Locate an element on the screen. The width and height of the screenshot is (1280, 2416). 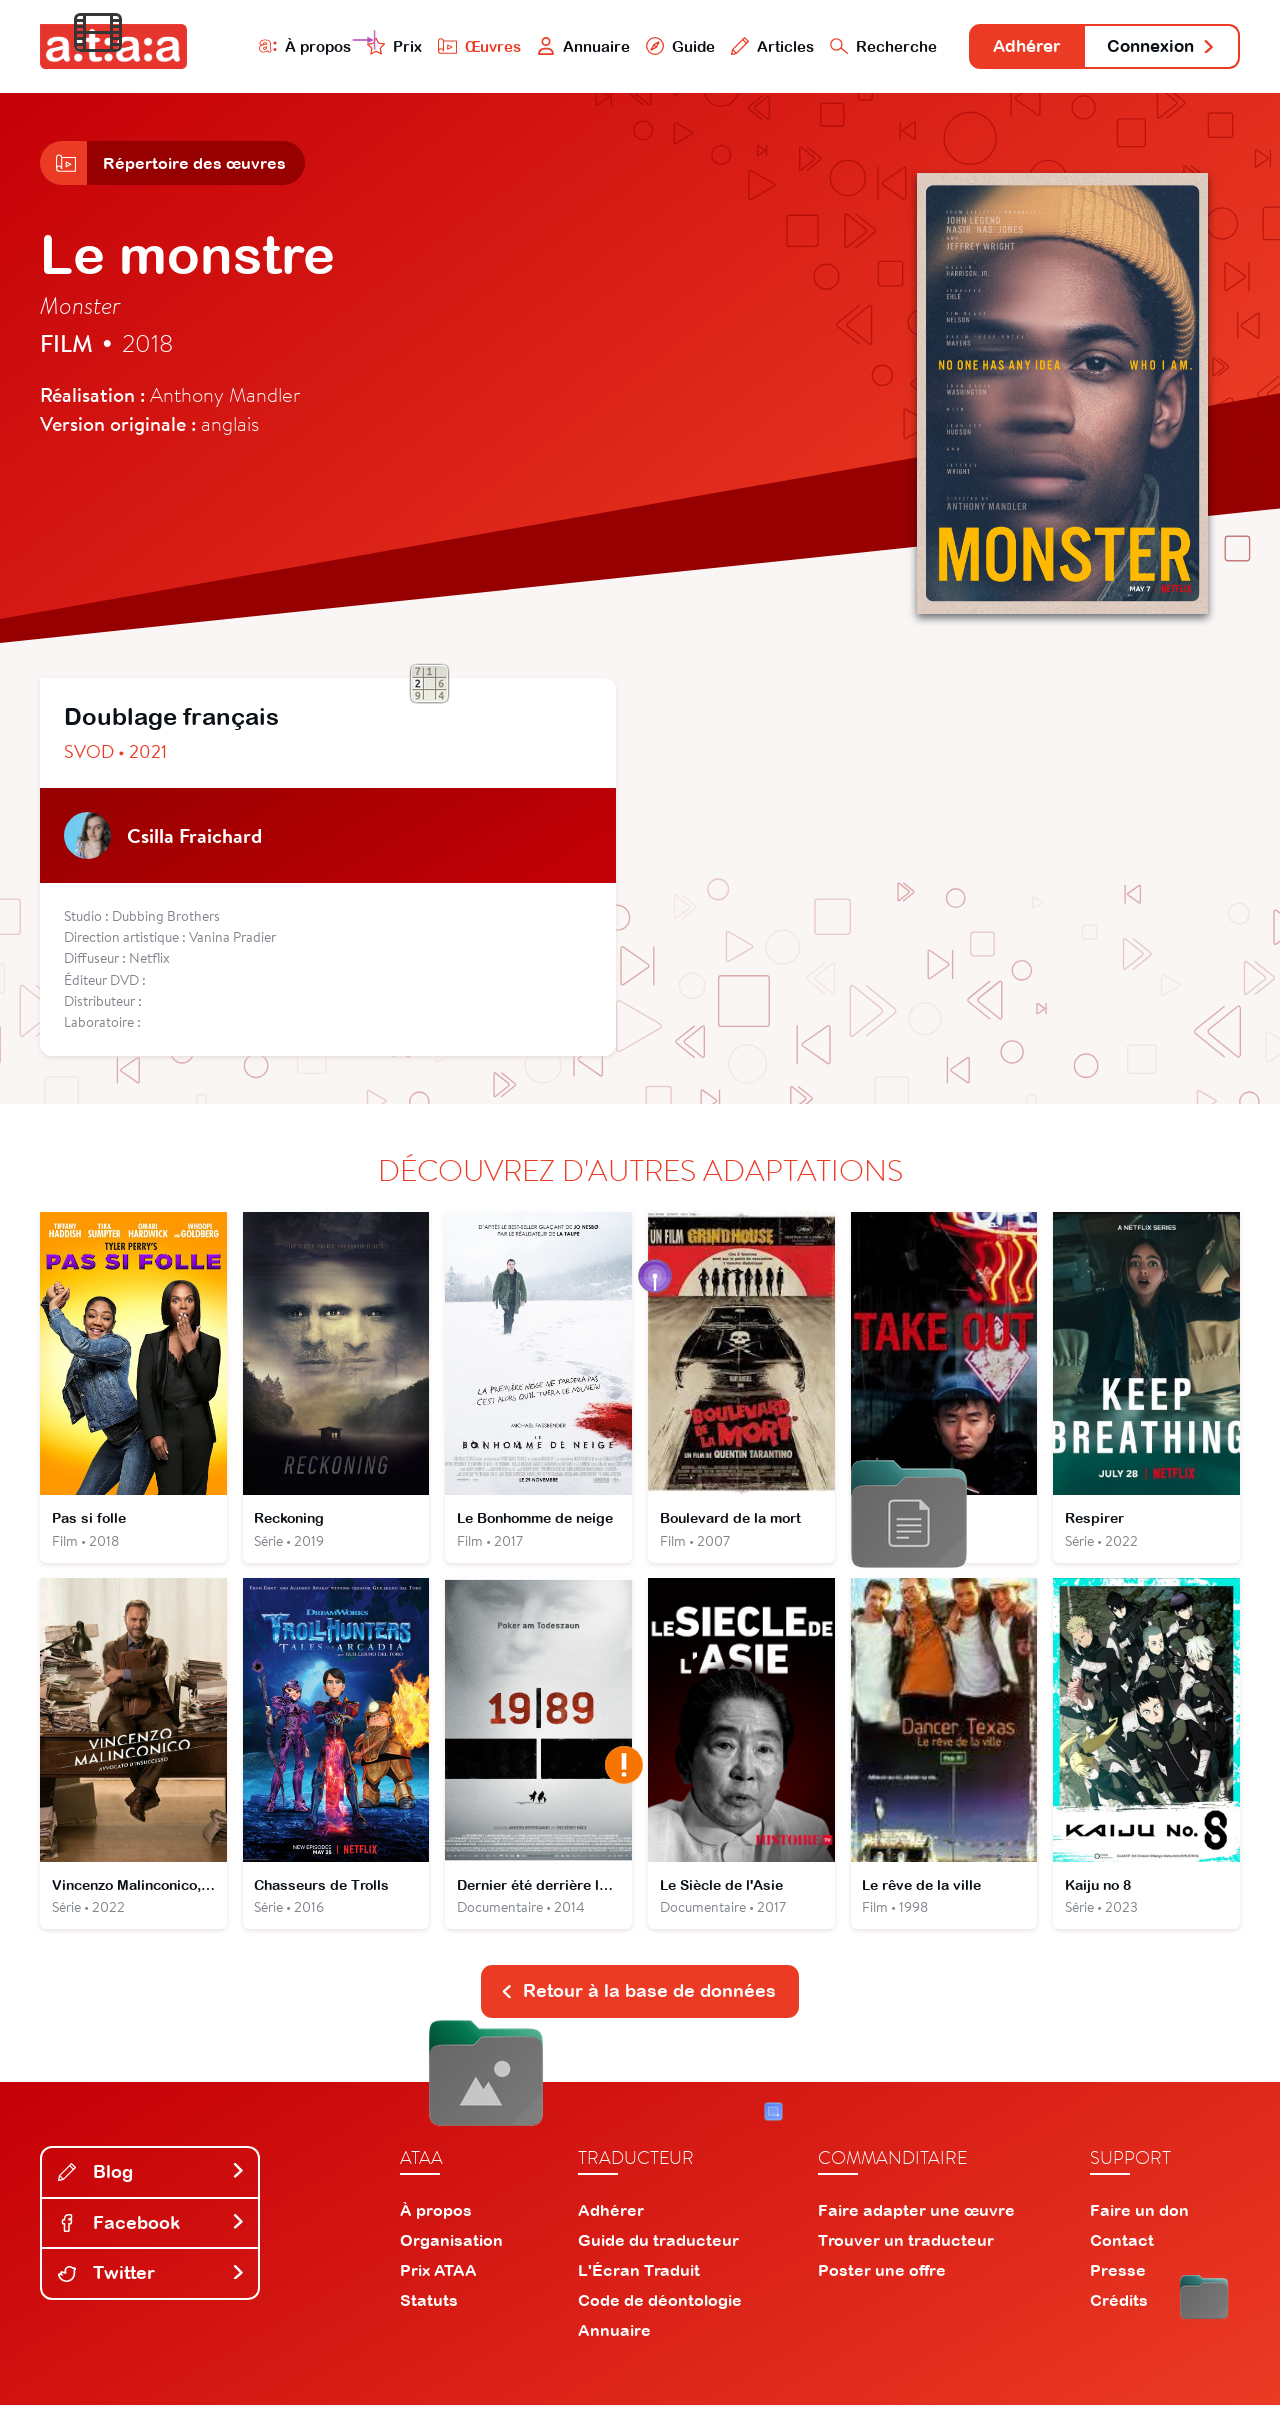
indicates a warning or caution state is located at coordinates (624, 1765).